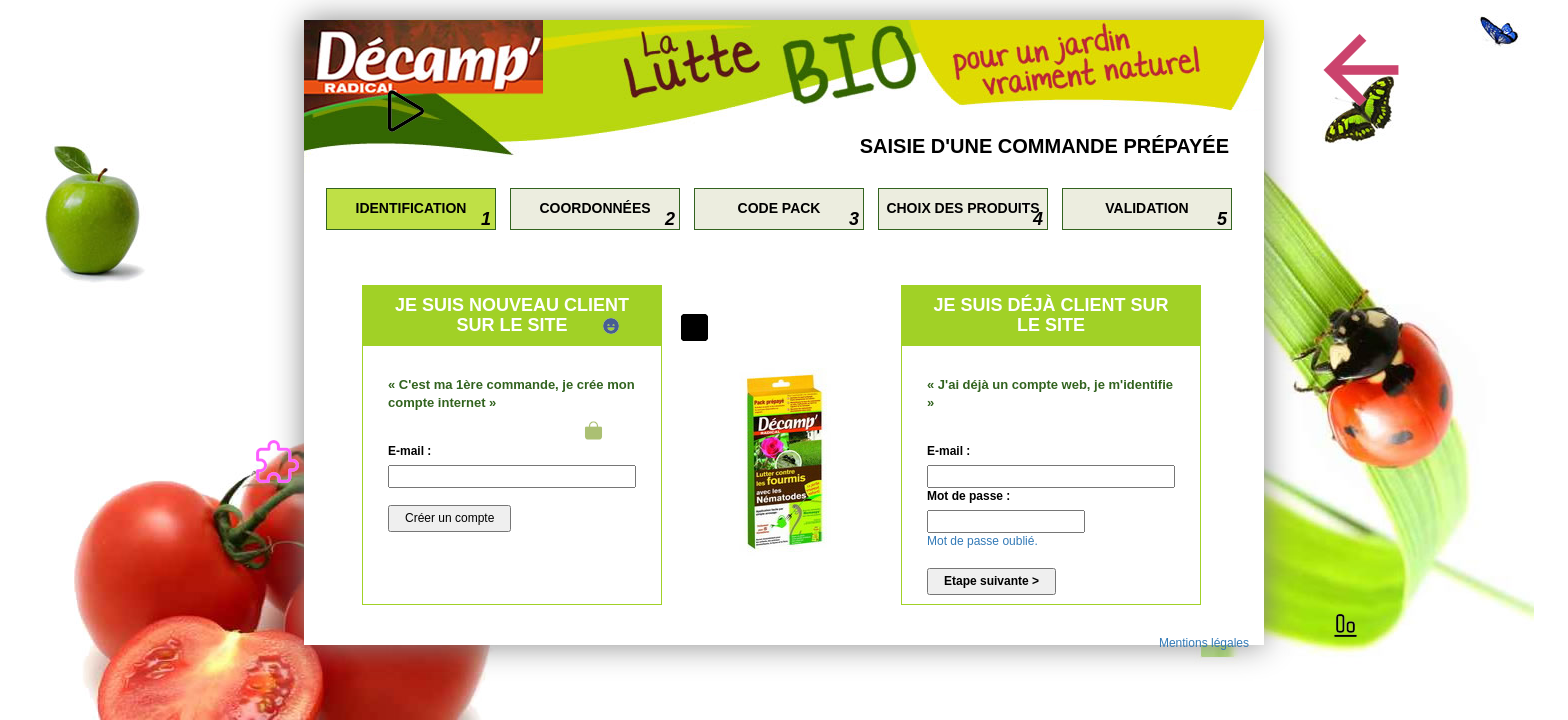 The image size is (1568, 720). What do you see at coordinates (694, 327) in the screenshot?
I see `stop media playback` at bounding box center [694, 327].